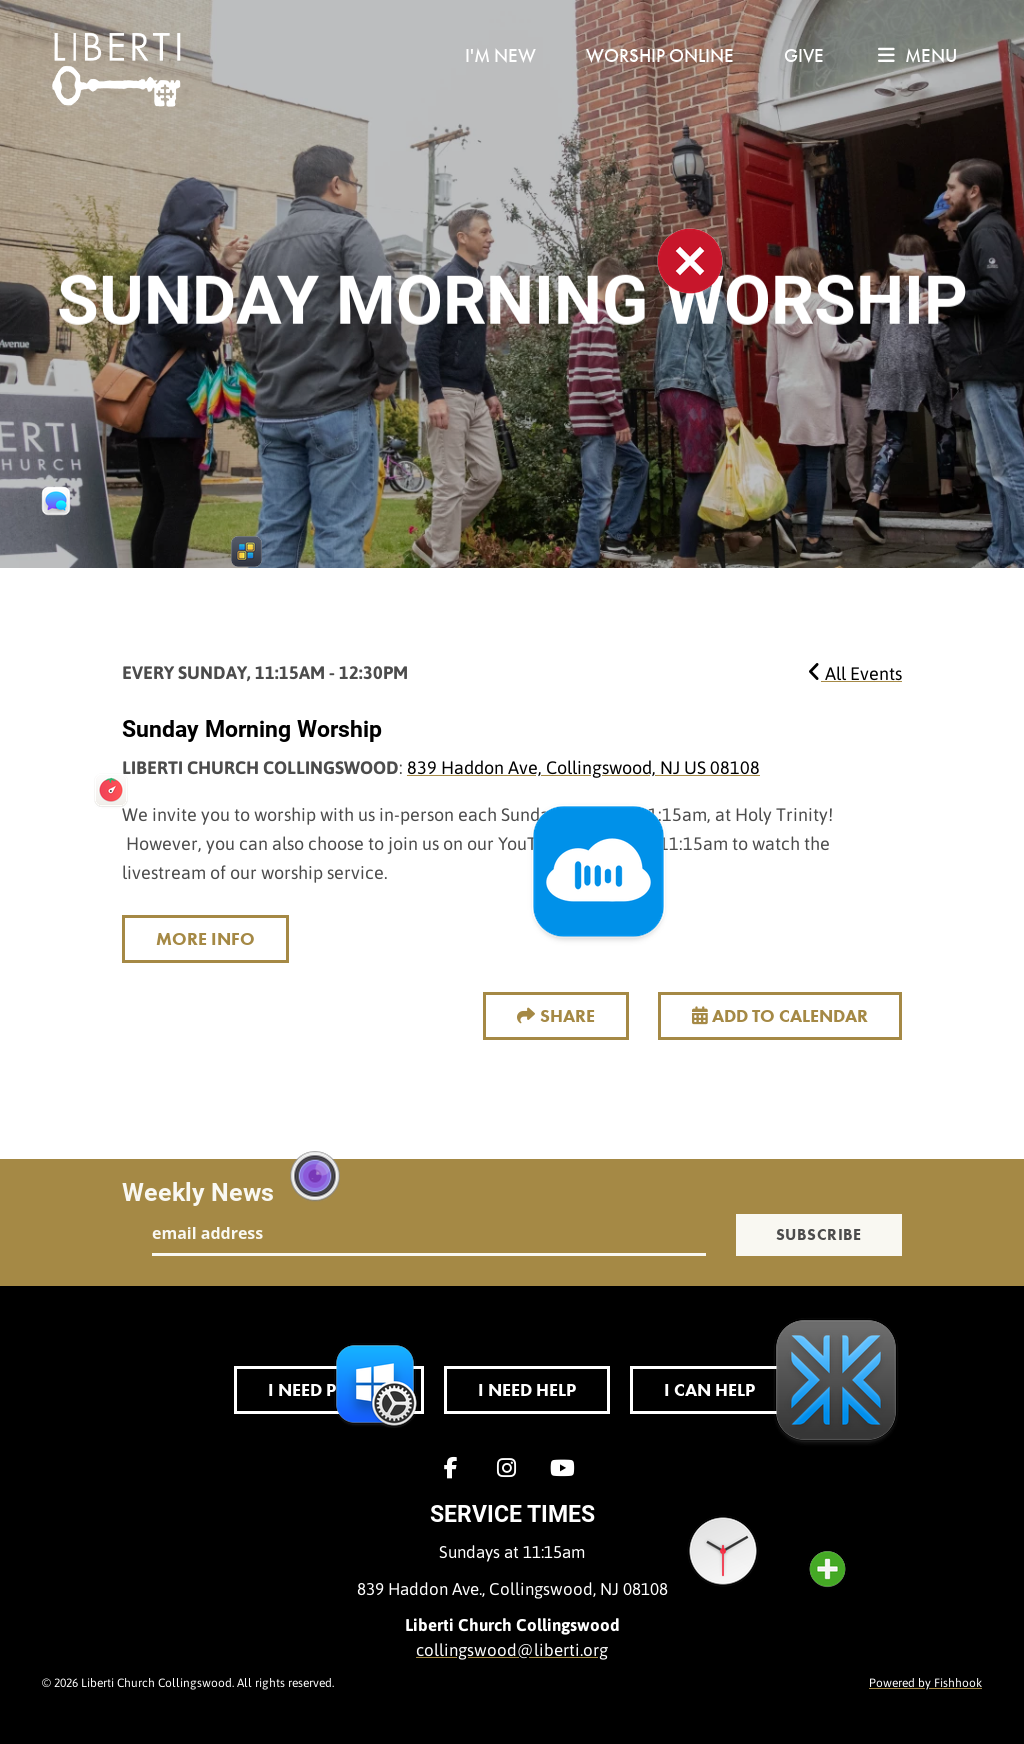 This screenshot has width=1024, height=1744. What do you see at coordinates (598, 871) in the screenshot?
I see `open qcm cloud music streaming app` at bounding box center [598, 871].